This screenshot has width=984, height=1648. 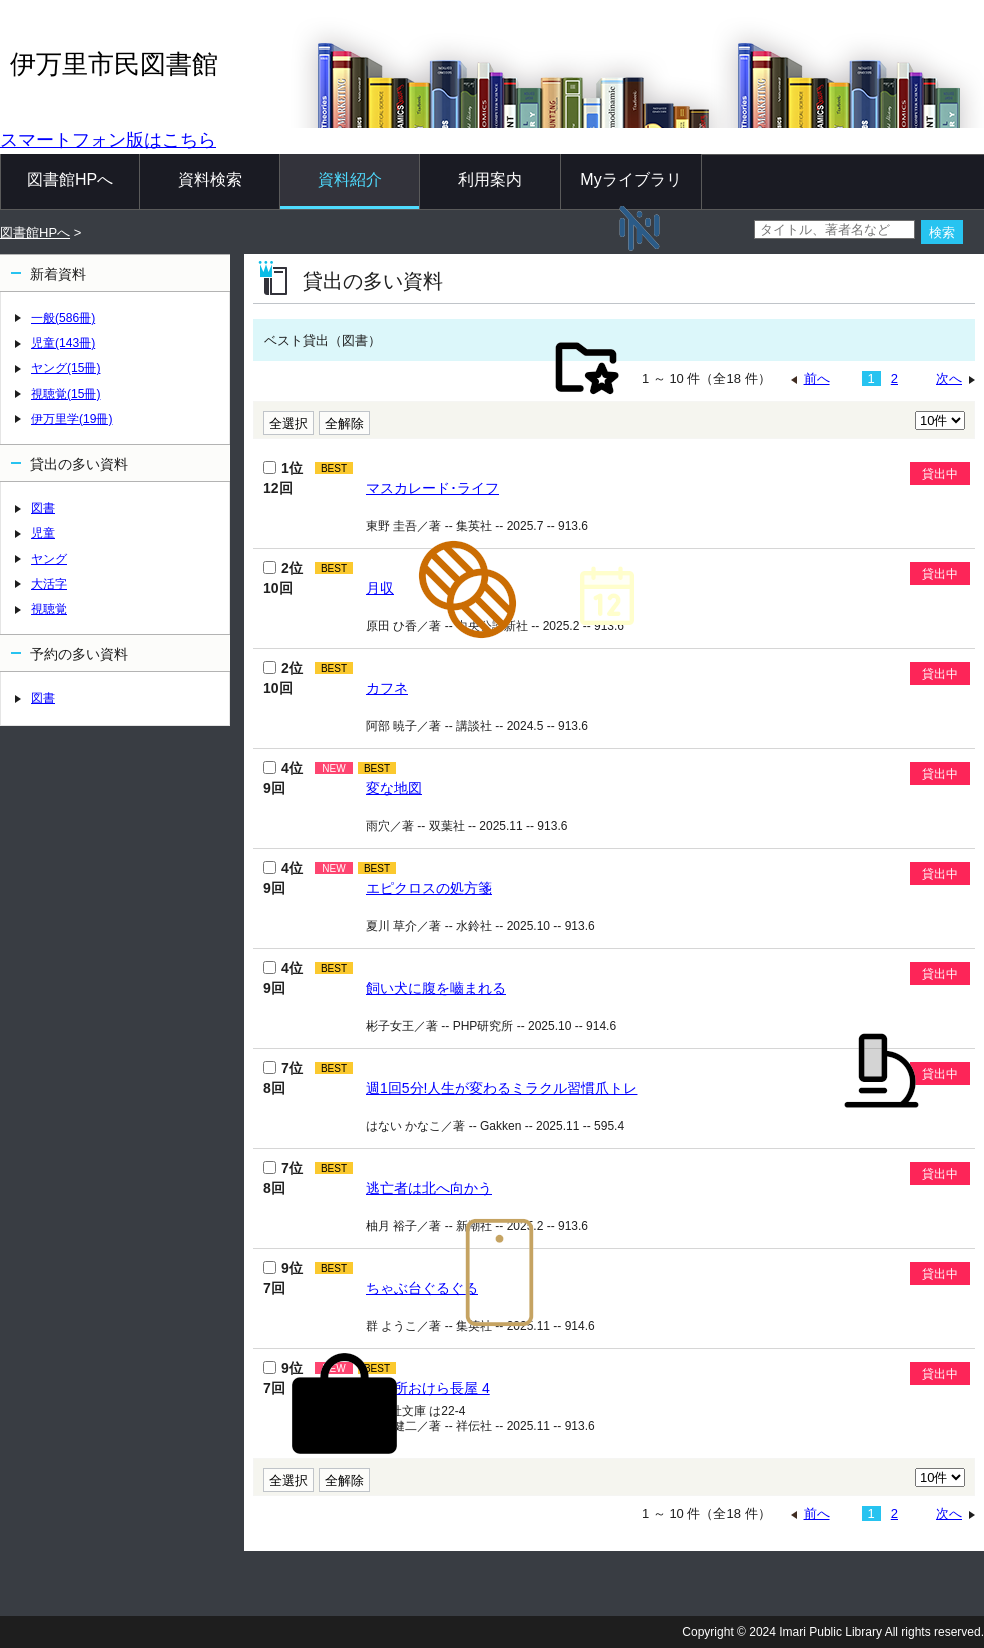 What do you see at coordinates (344, 1409) in the screenshot?
I see `view your shopping bag` at bounding box center [344, 1409].